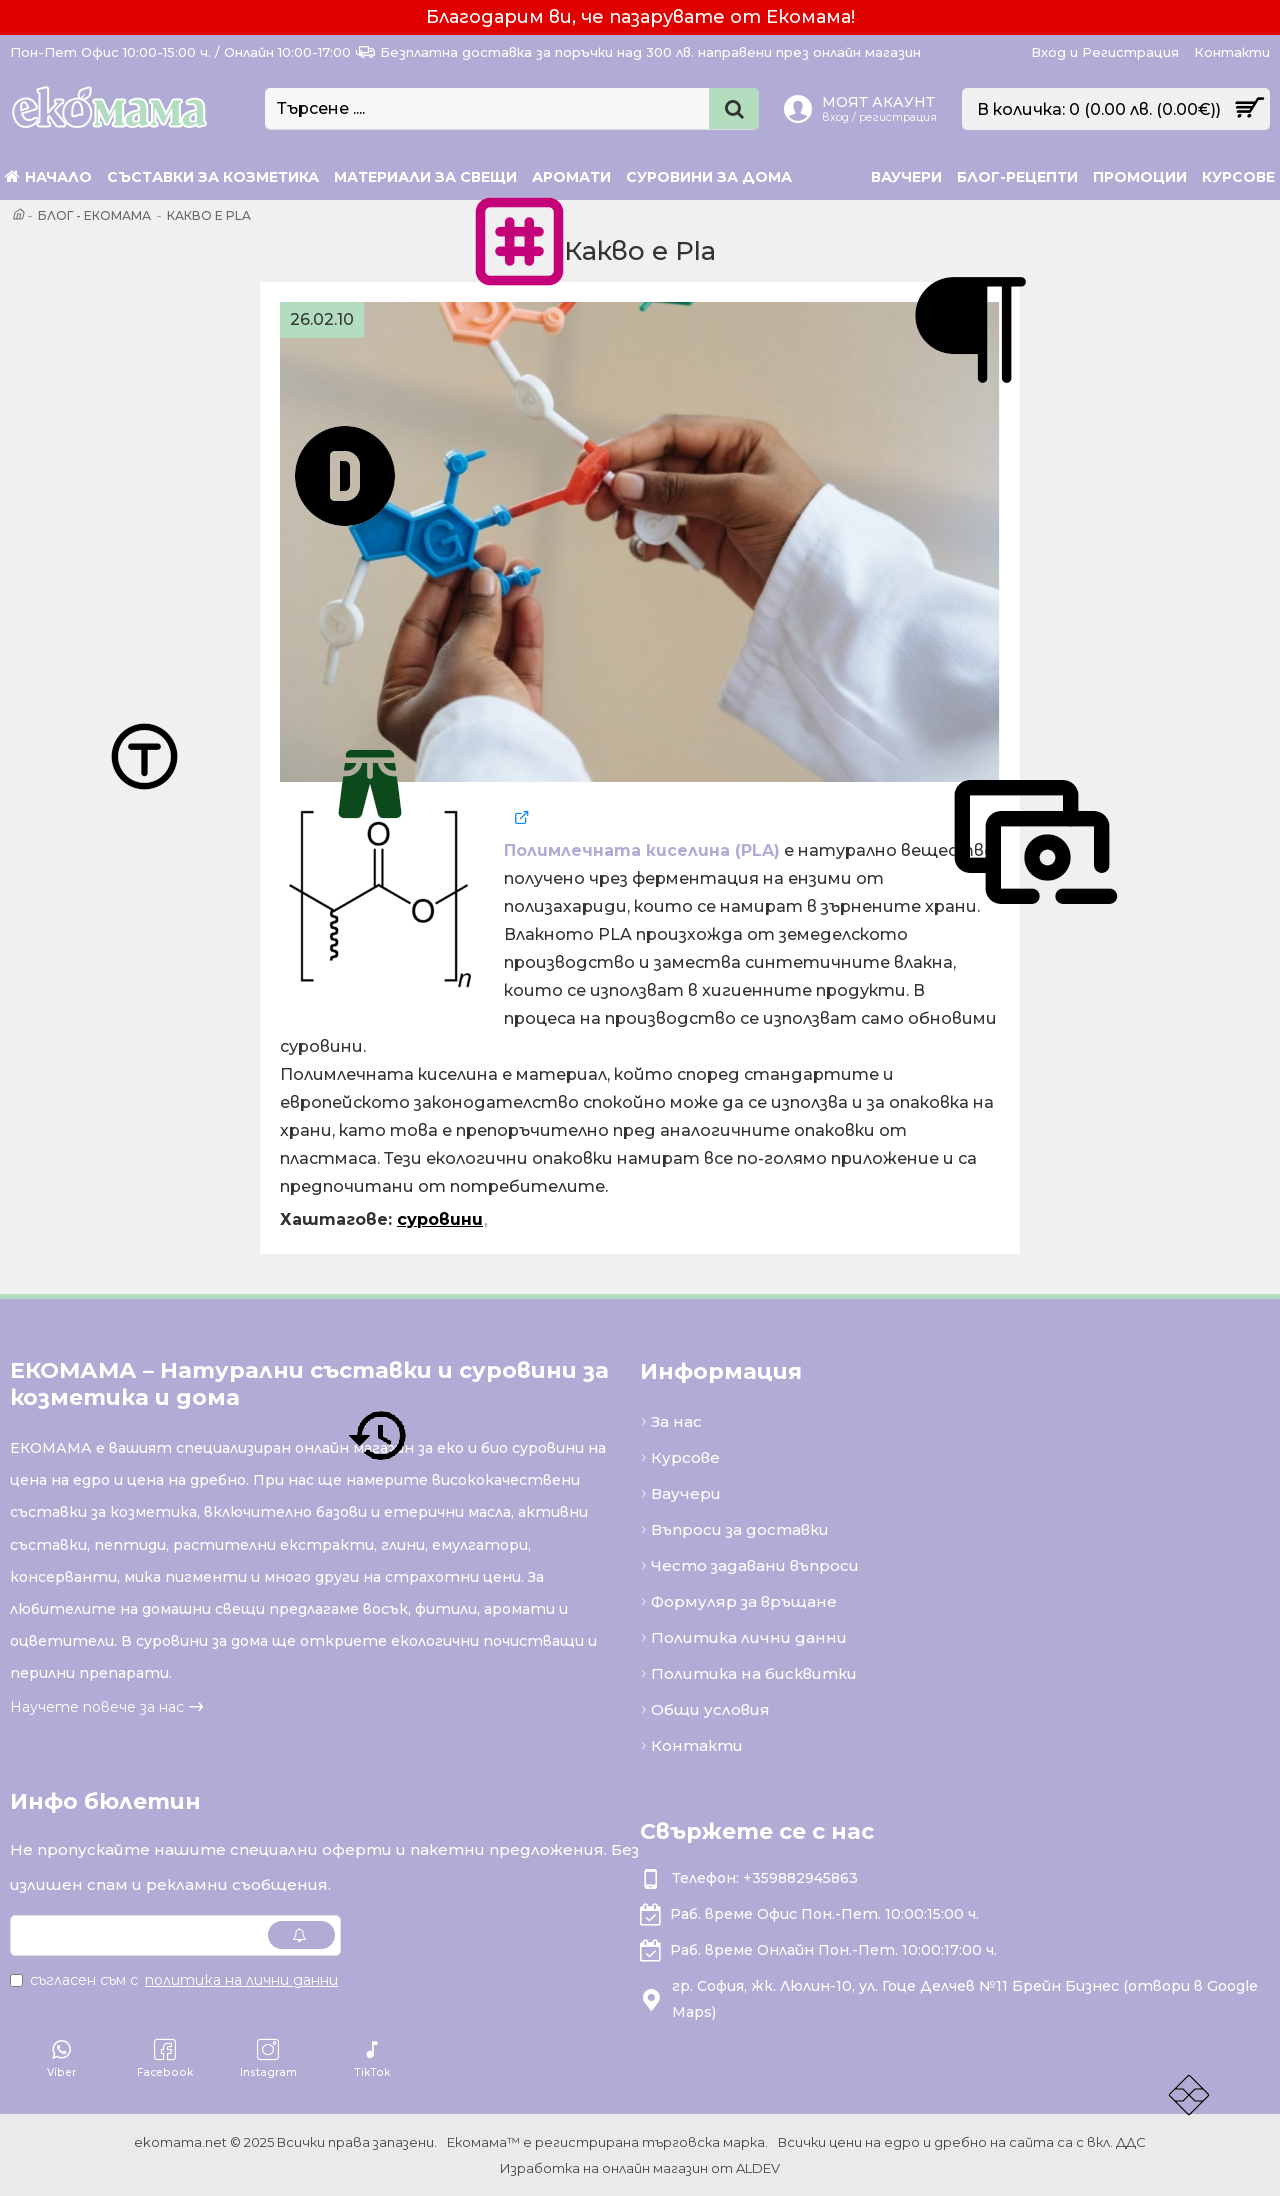 Image resolution: width=1280 pixels, height=2196 pixels. I want to click on browse pants or bottoms in a clothing app, so click(370, 784).